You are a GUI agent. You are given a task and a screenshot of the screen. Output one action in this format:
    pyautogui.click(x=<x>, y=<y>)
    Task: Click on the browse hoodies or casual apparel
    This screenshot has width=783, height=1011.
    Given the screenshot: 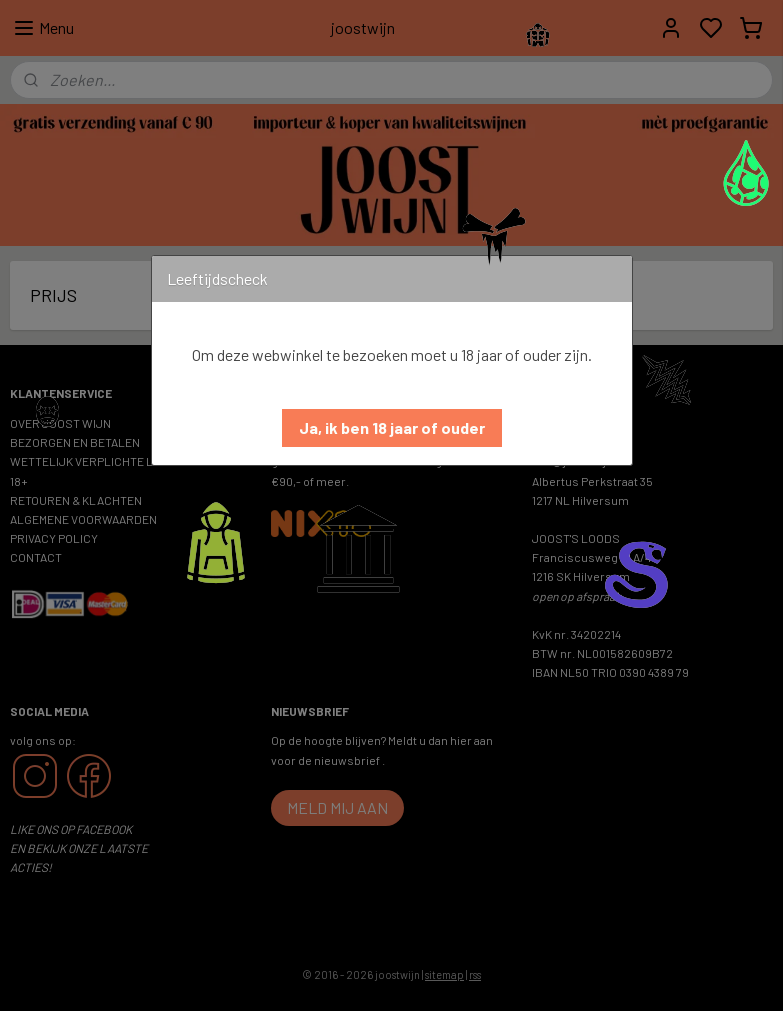 What is the action you would take?
    pyautogui.click(x=216, y=542)
    